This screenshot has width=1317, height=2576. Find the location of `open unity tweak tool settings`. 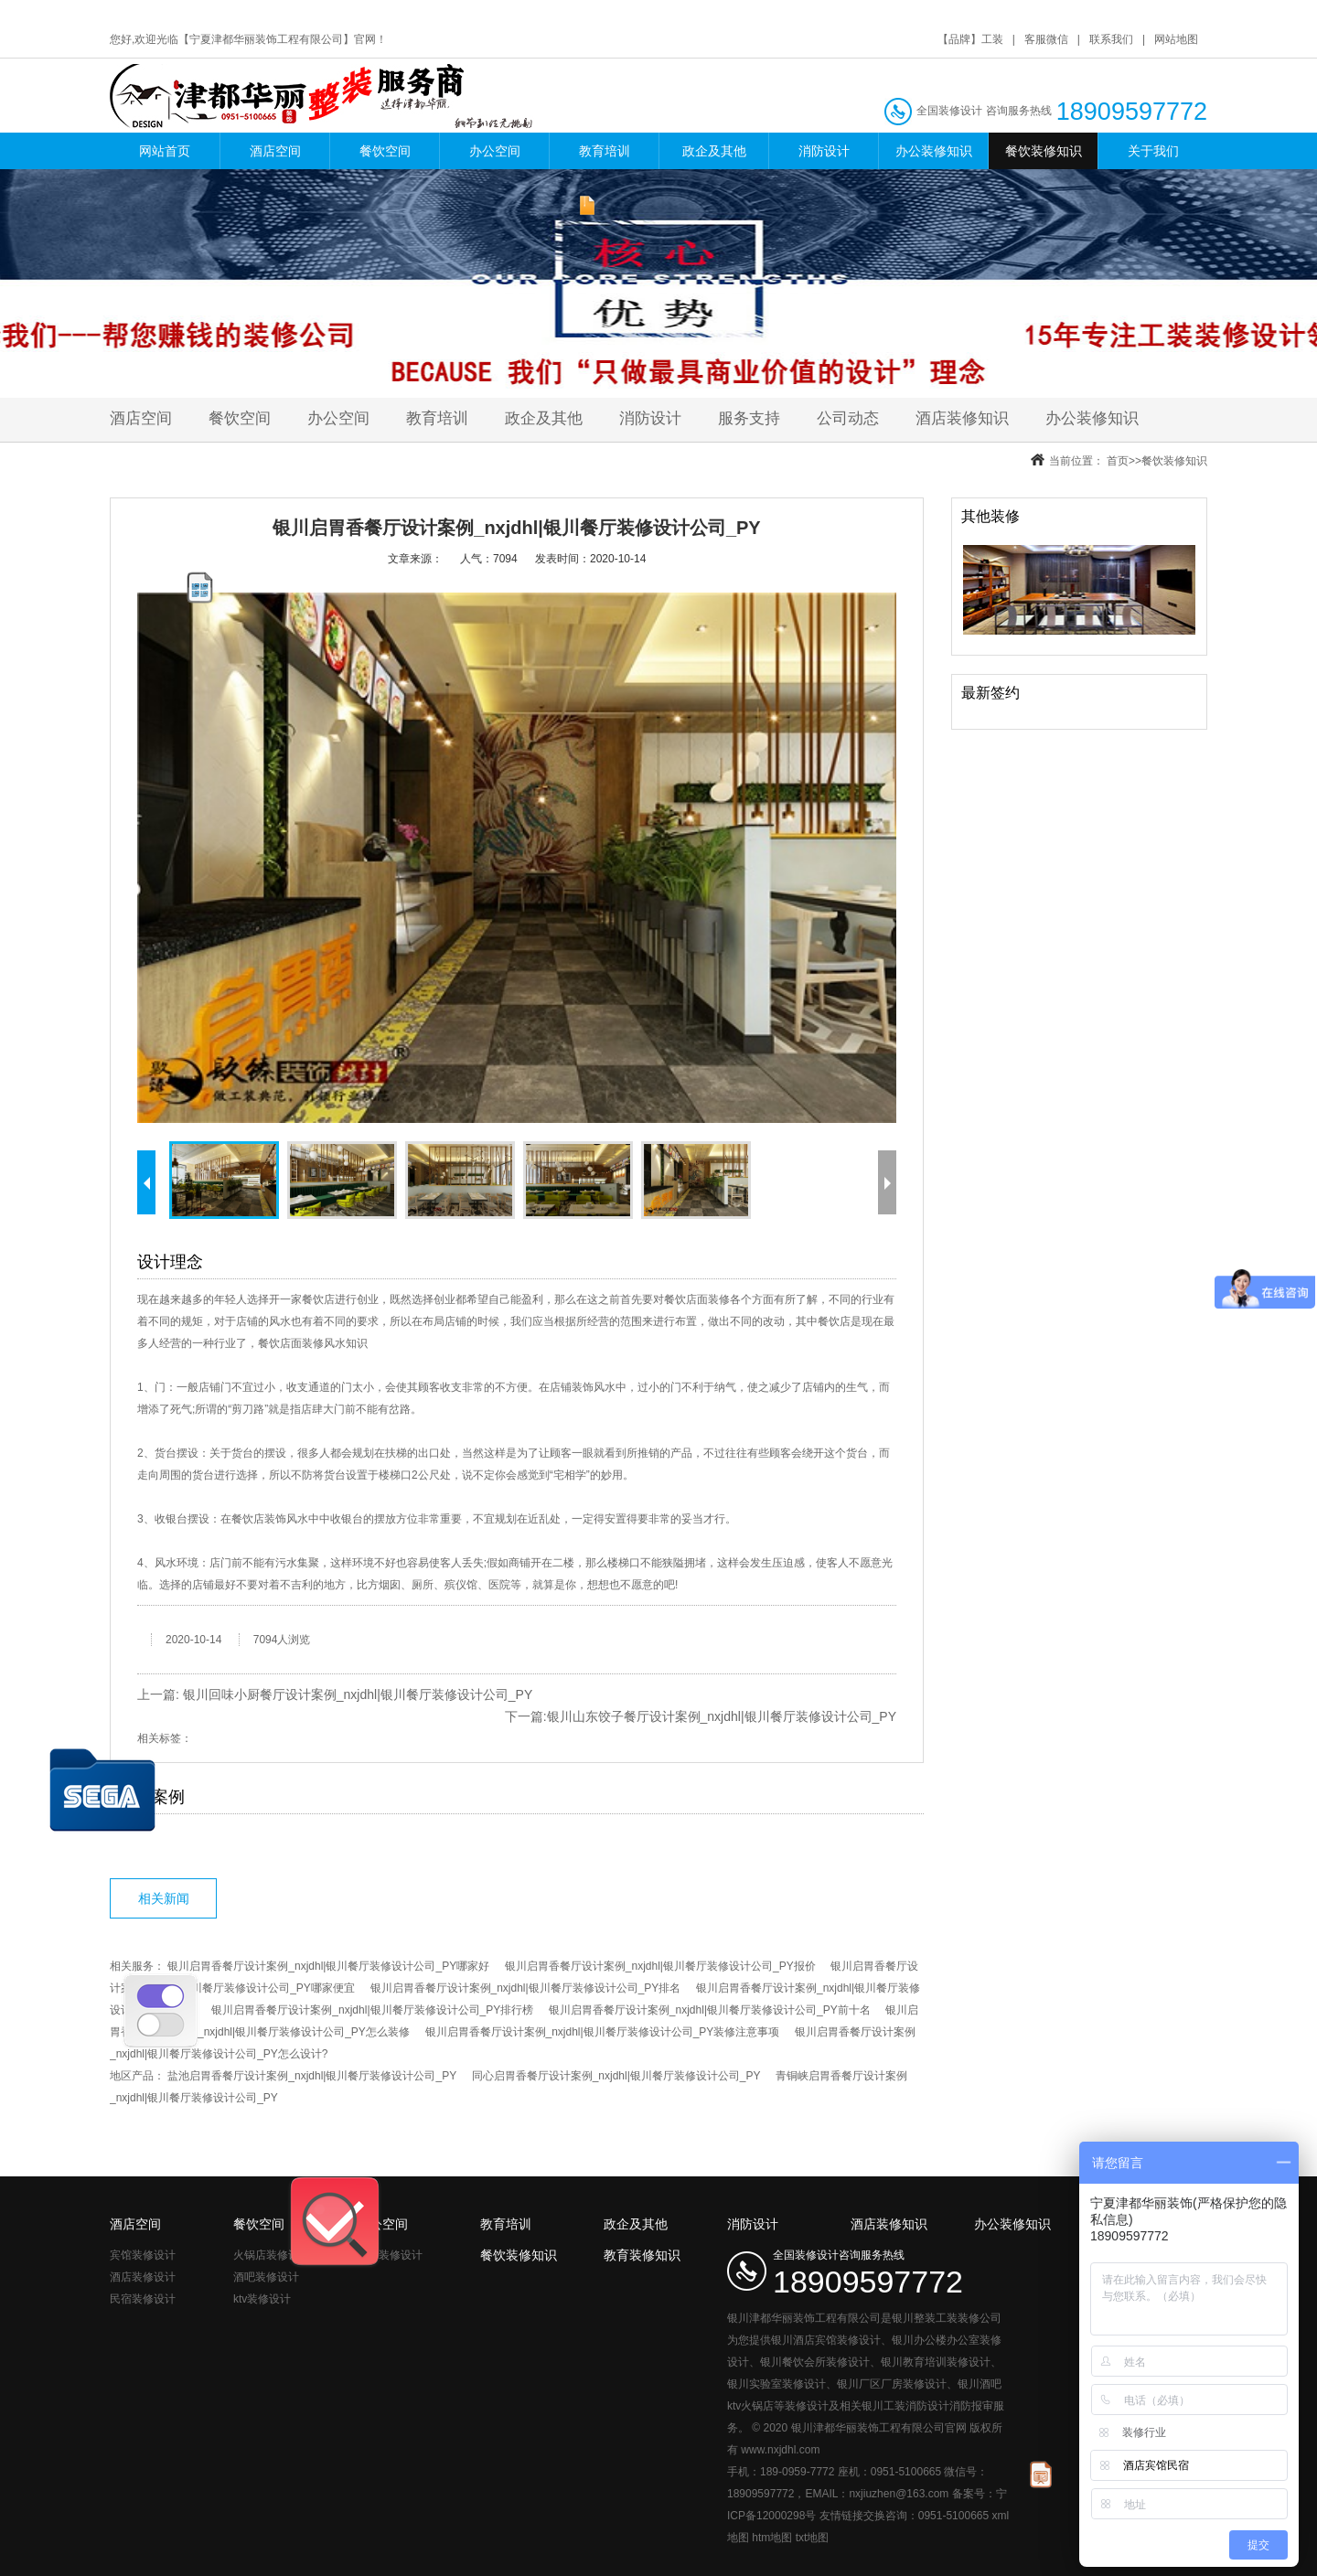

open unity tweak tool settings is located at coordinates (160, 2010).